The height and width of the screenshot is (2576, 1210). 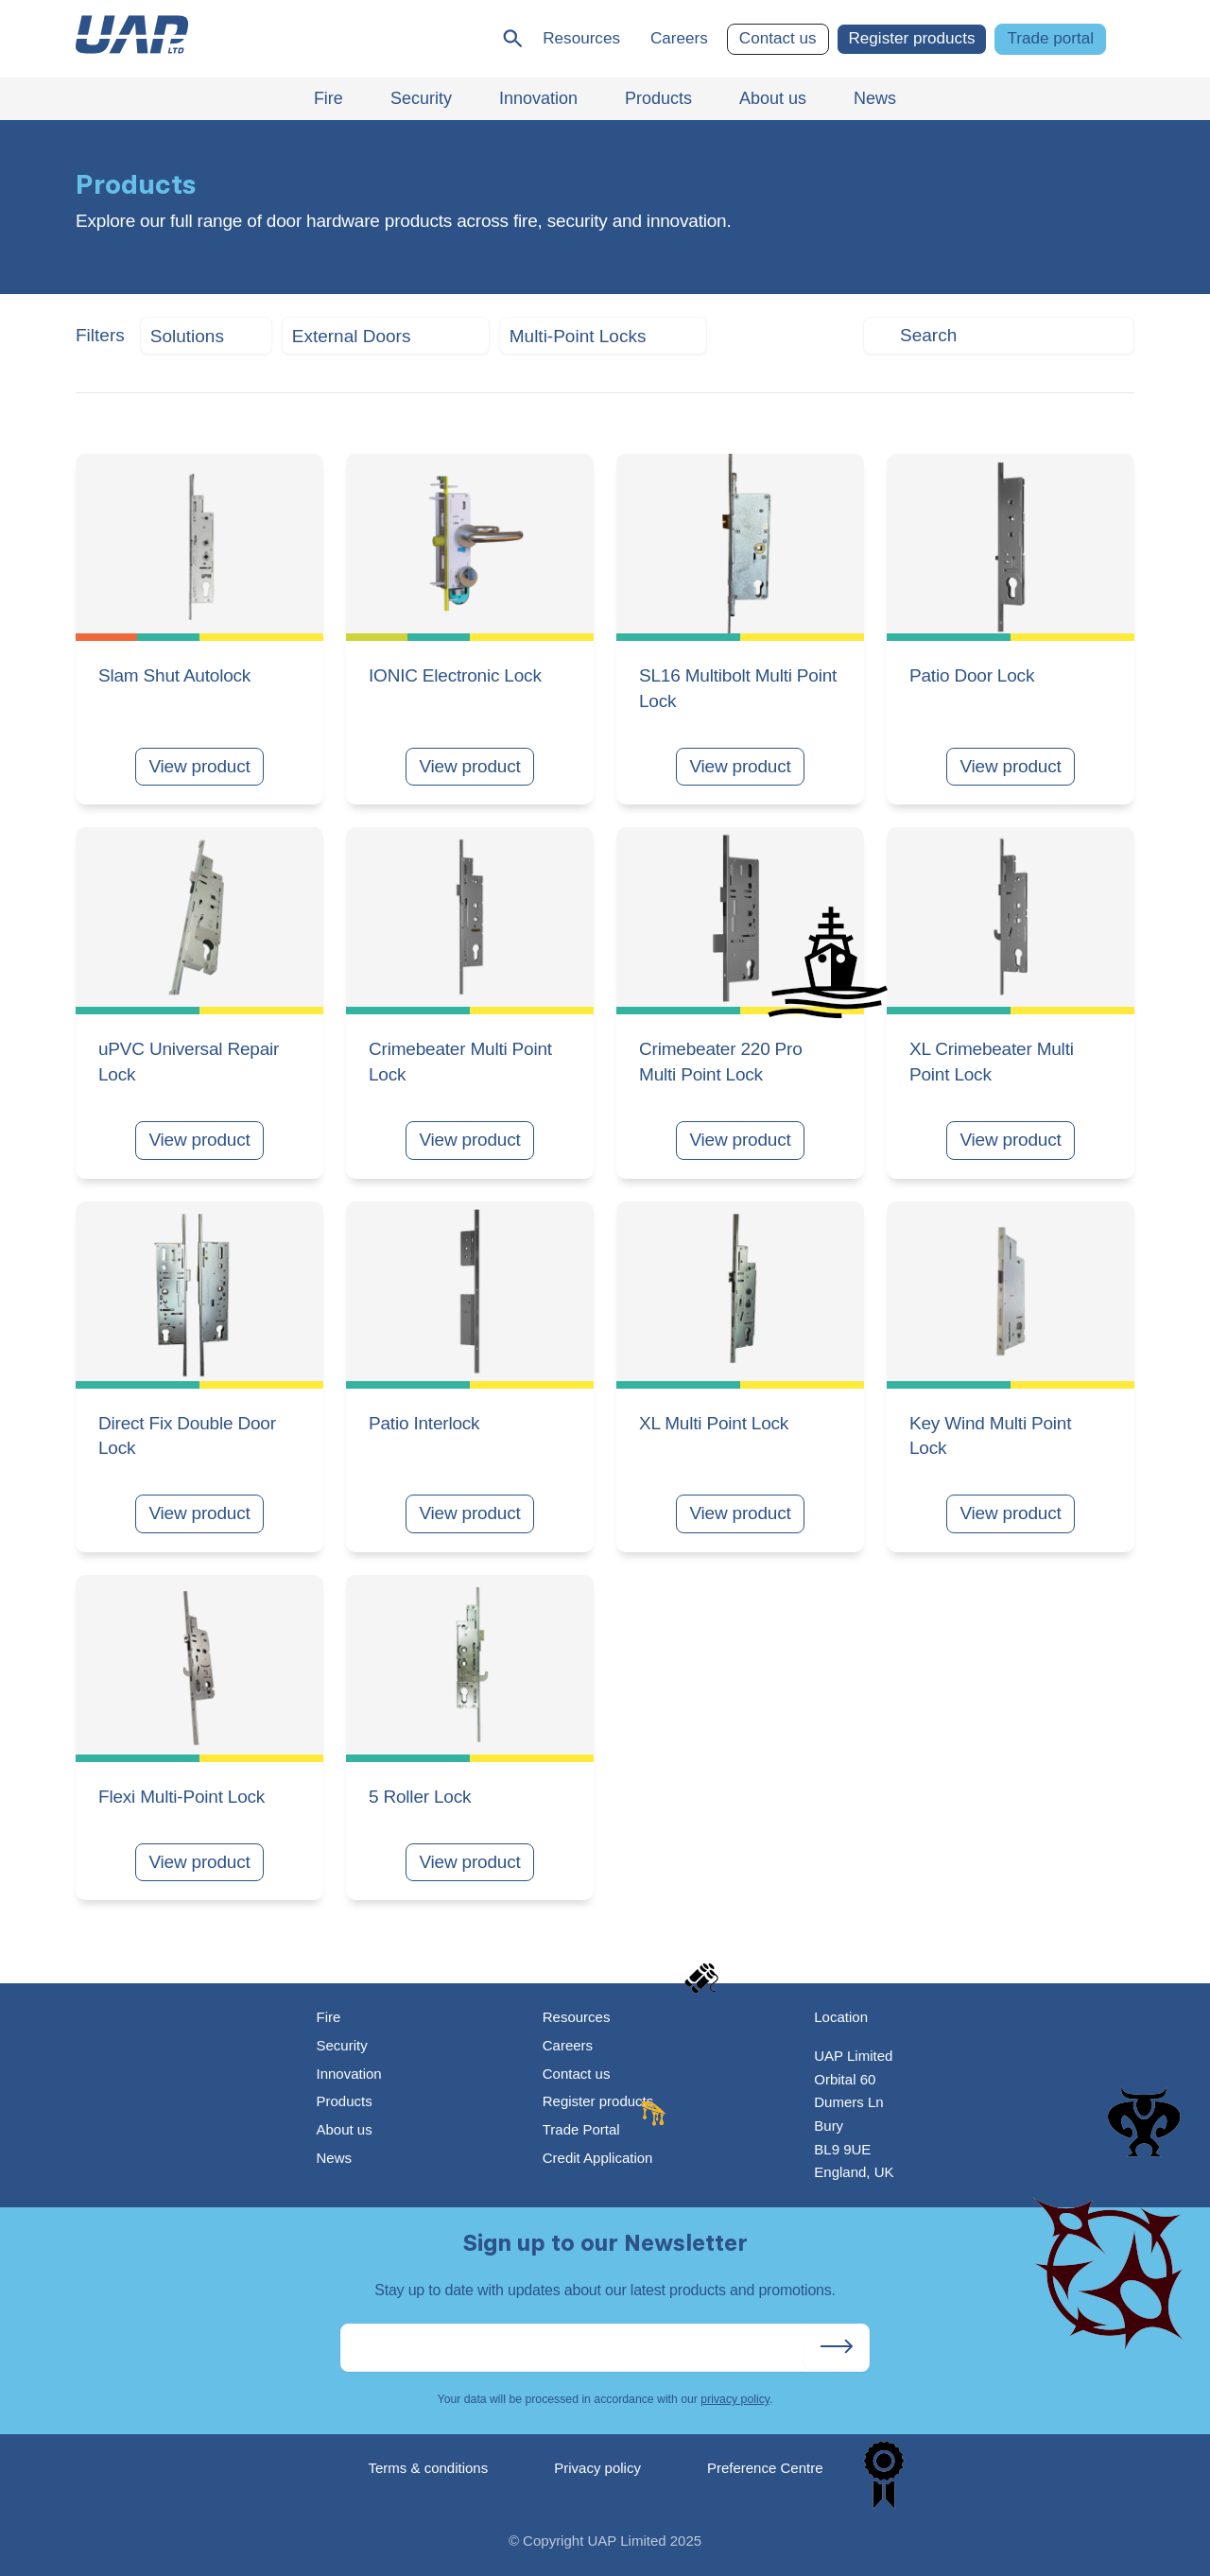 I want to click on view your achievements or awards, so click(x=884, y=2475).